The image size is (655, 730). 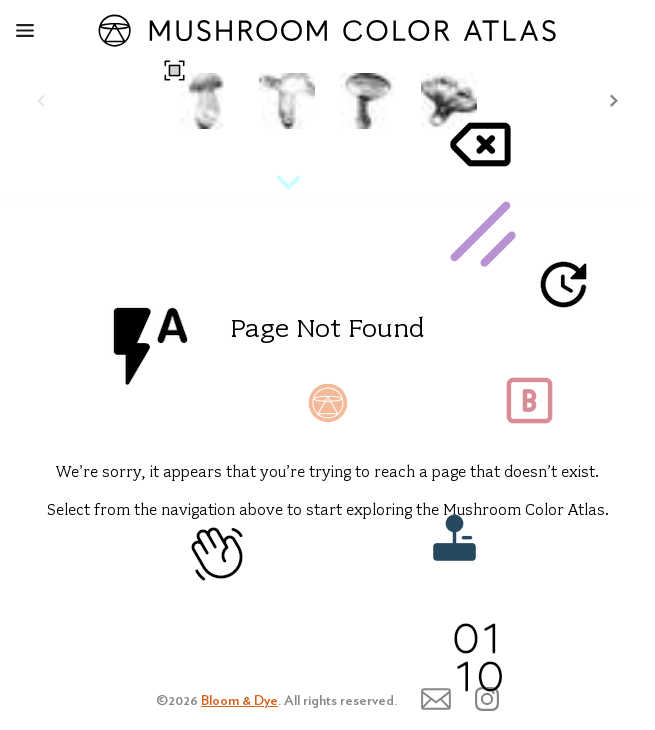 I want to click on send a greeting or say hello, so click(x=217, y=553).